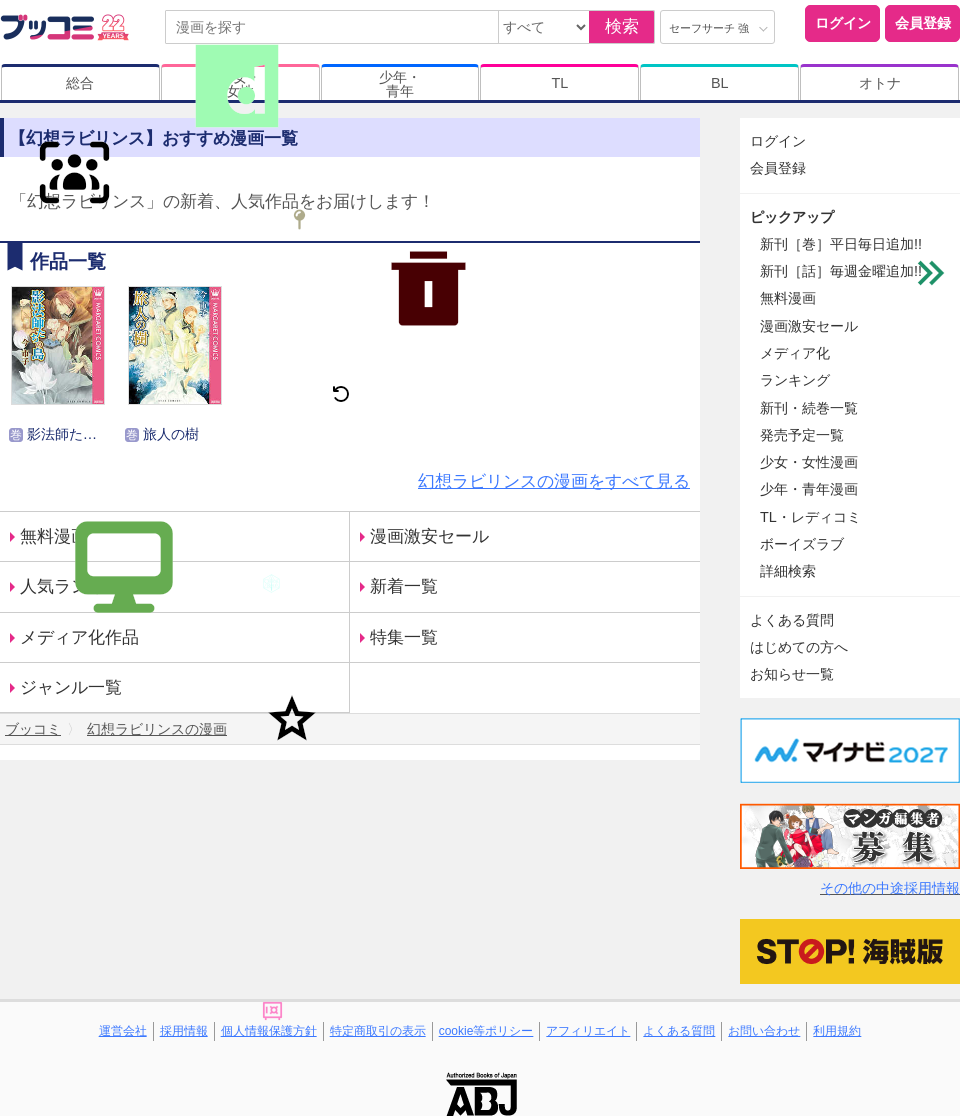 The width and height of the screenshot is (960, 1116). What do you see at coordinates (299, 219) in the screenshot?
I see `mark a location on the map` at bounding box center [299, 219].